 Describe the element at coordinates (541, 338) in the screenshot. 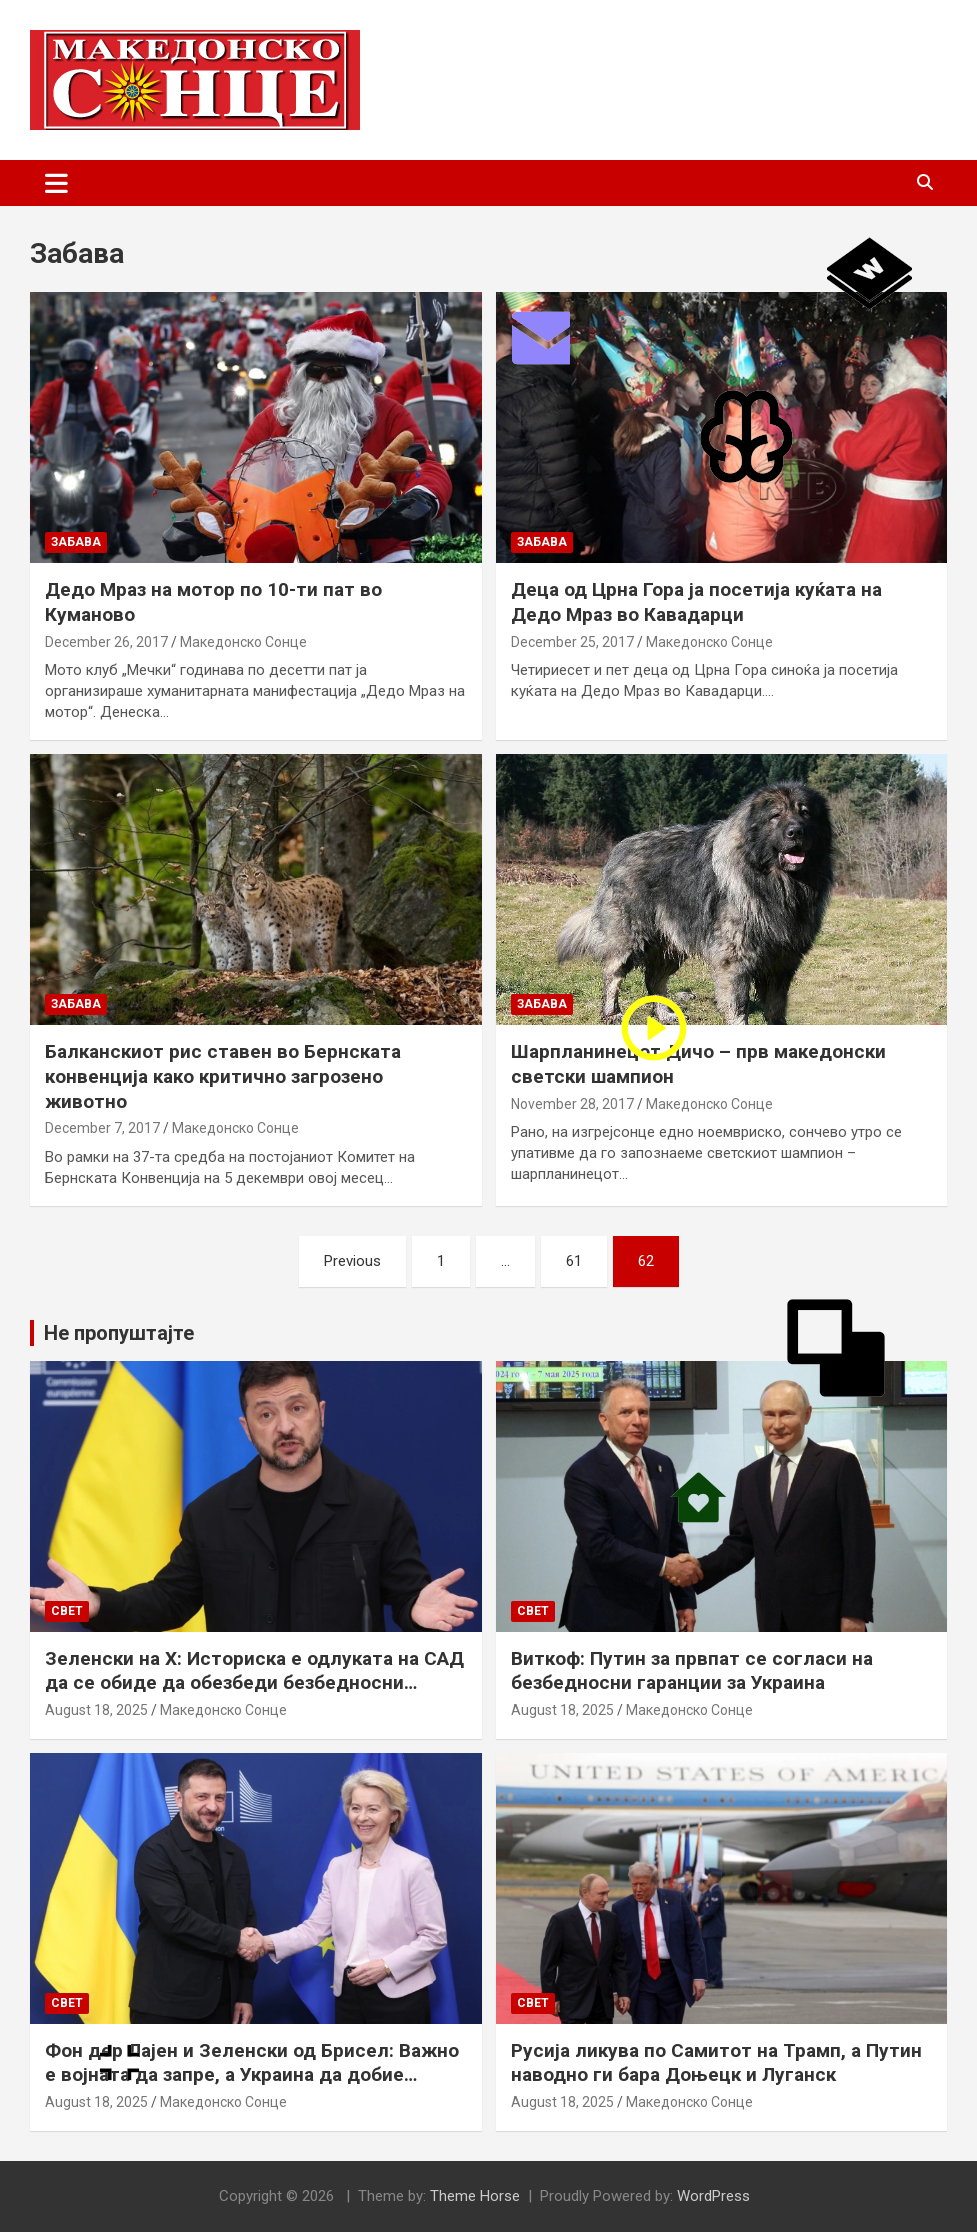

I see `mailbox.org email service logo` at that location.